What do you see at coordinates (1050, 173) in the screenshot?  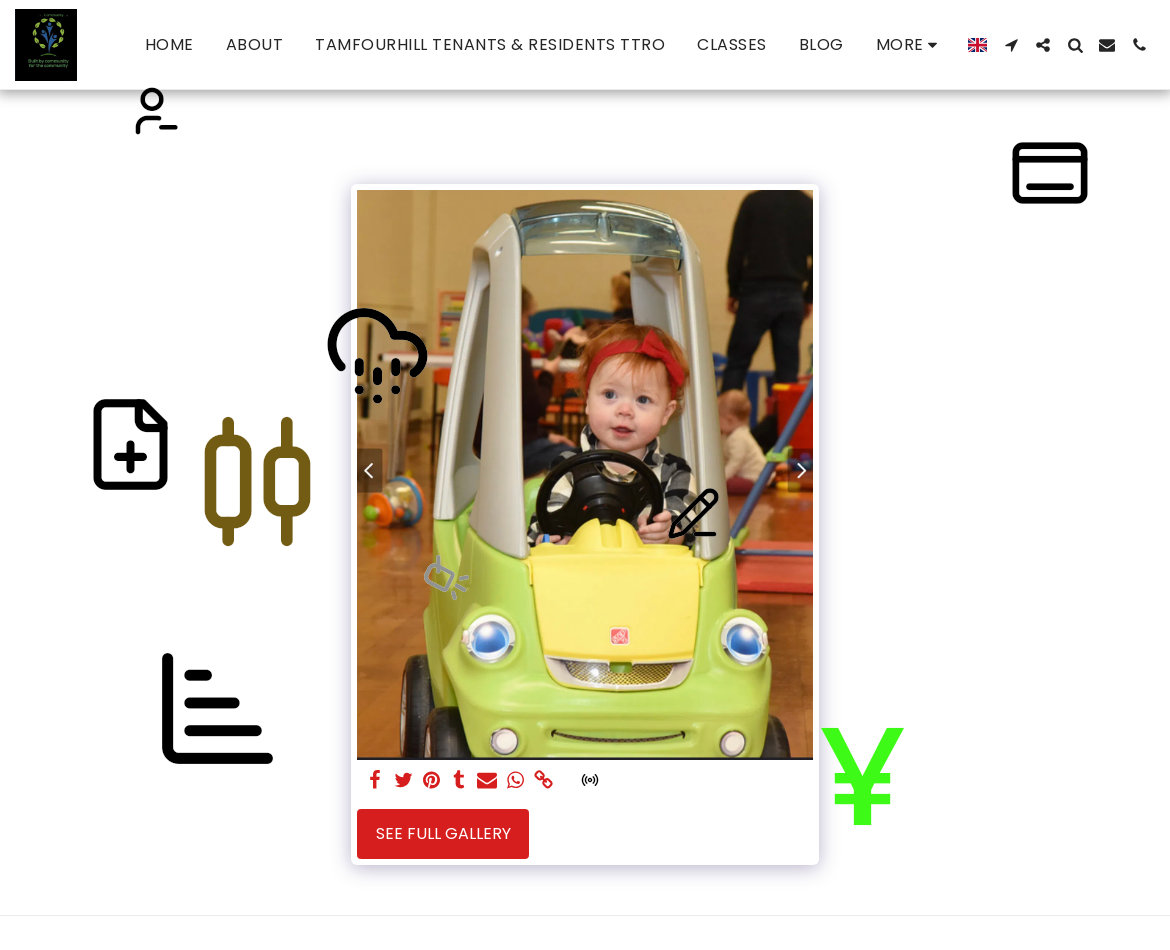 I see `access the dock or taskbar` at bounding box center [1050, 173].